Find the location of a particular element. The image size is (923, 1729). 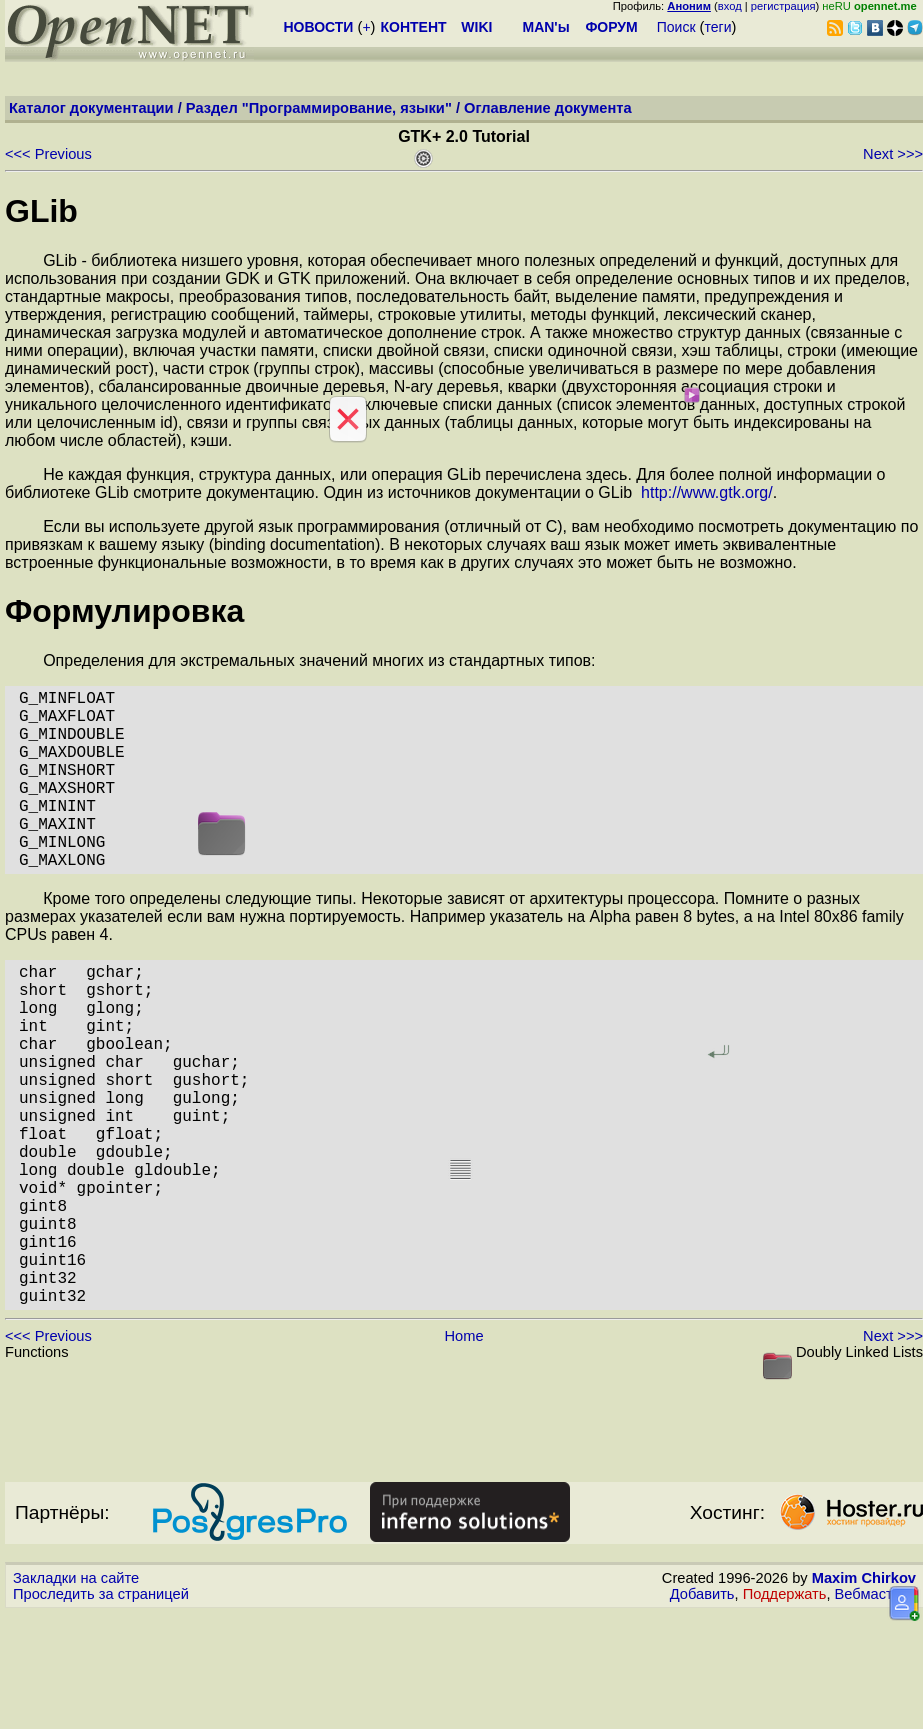

reply to all recipients of an email is located at coordinates (718, 1050).